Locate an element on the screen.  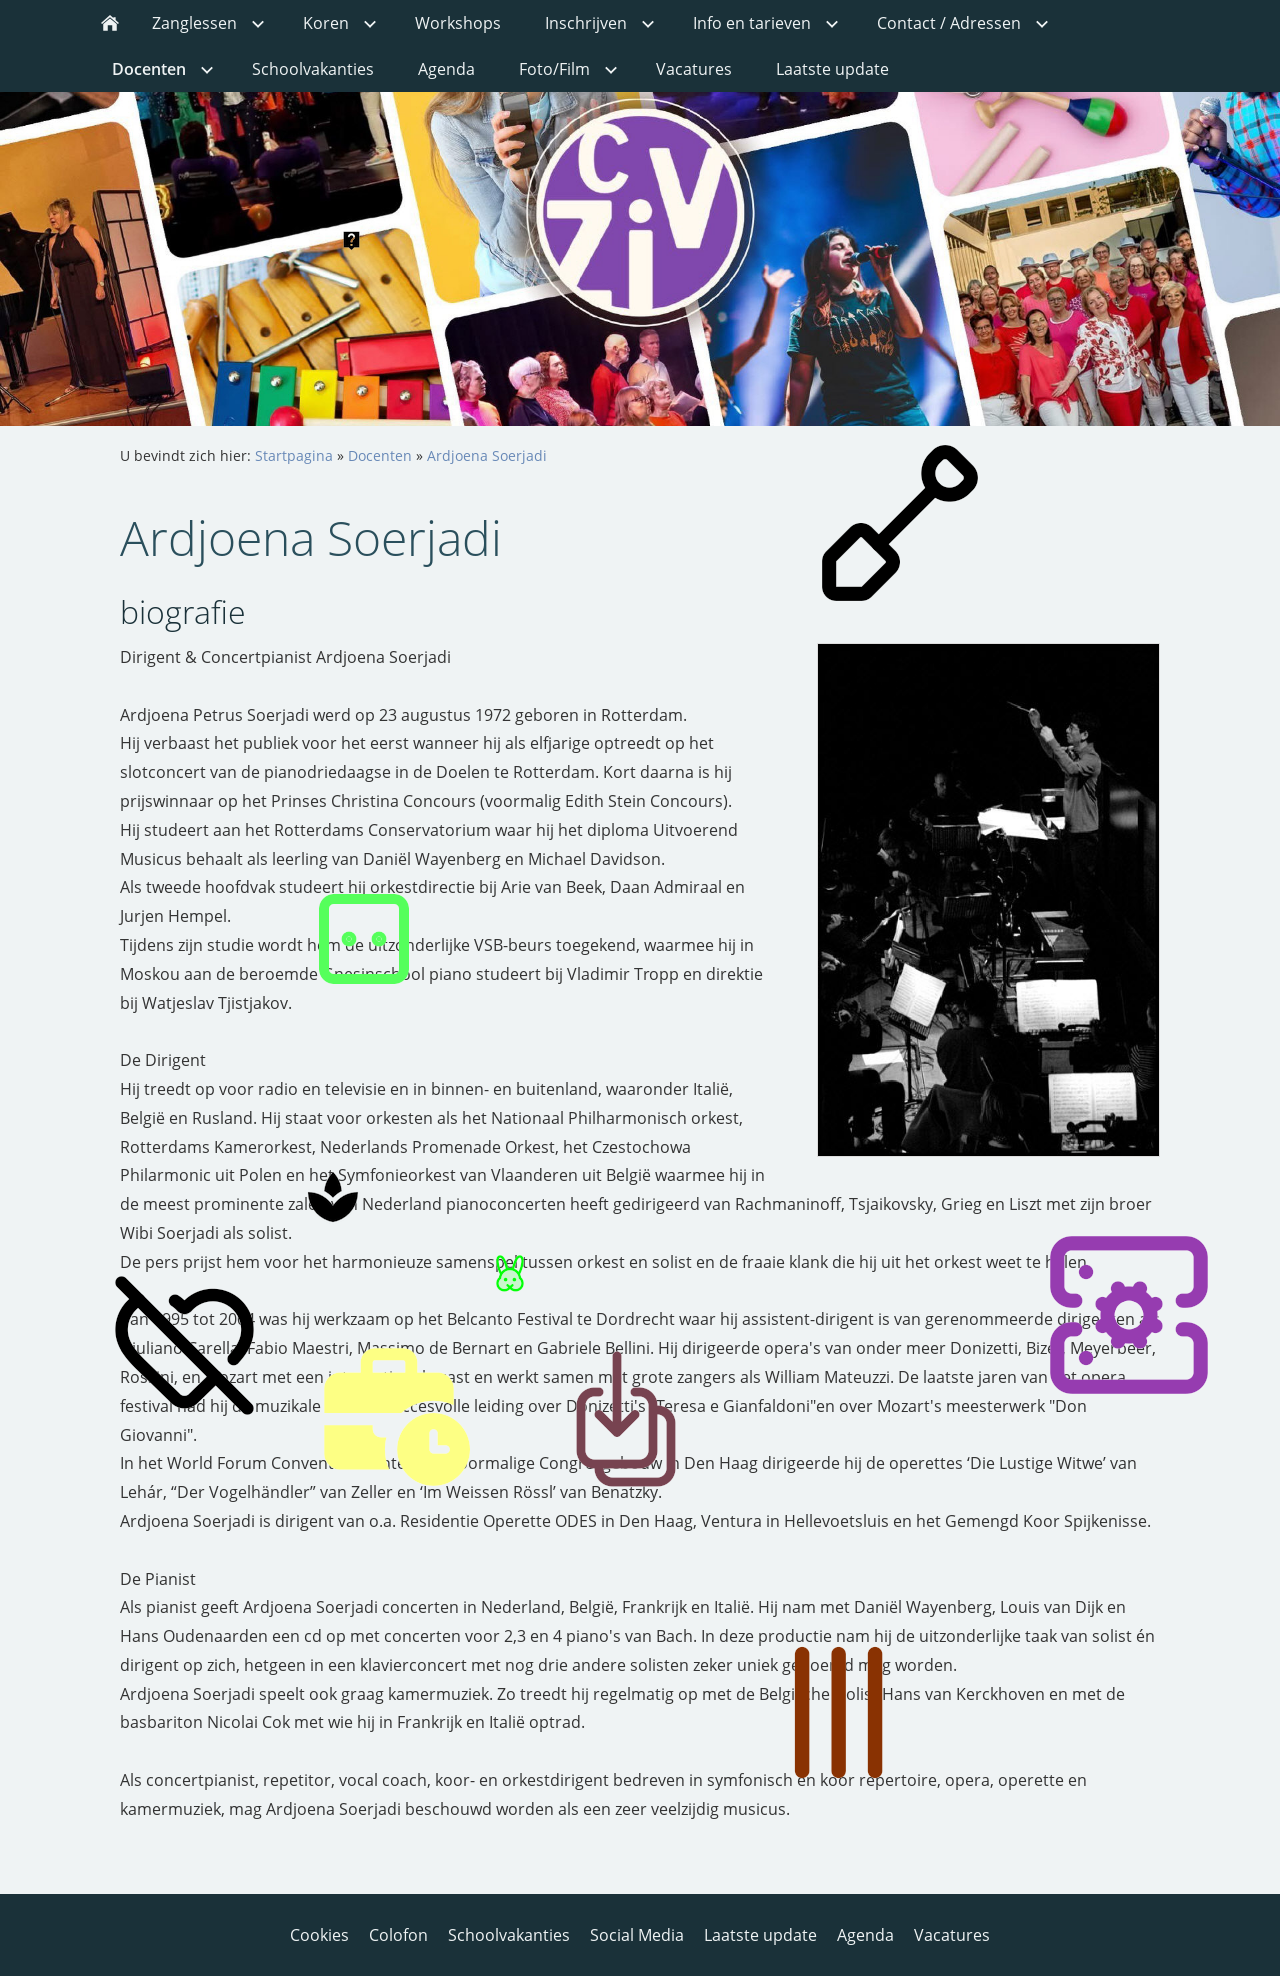
download multiple files is located at coordinates (626, 1419).